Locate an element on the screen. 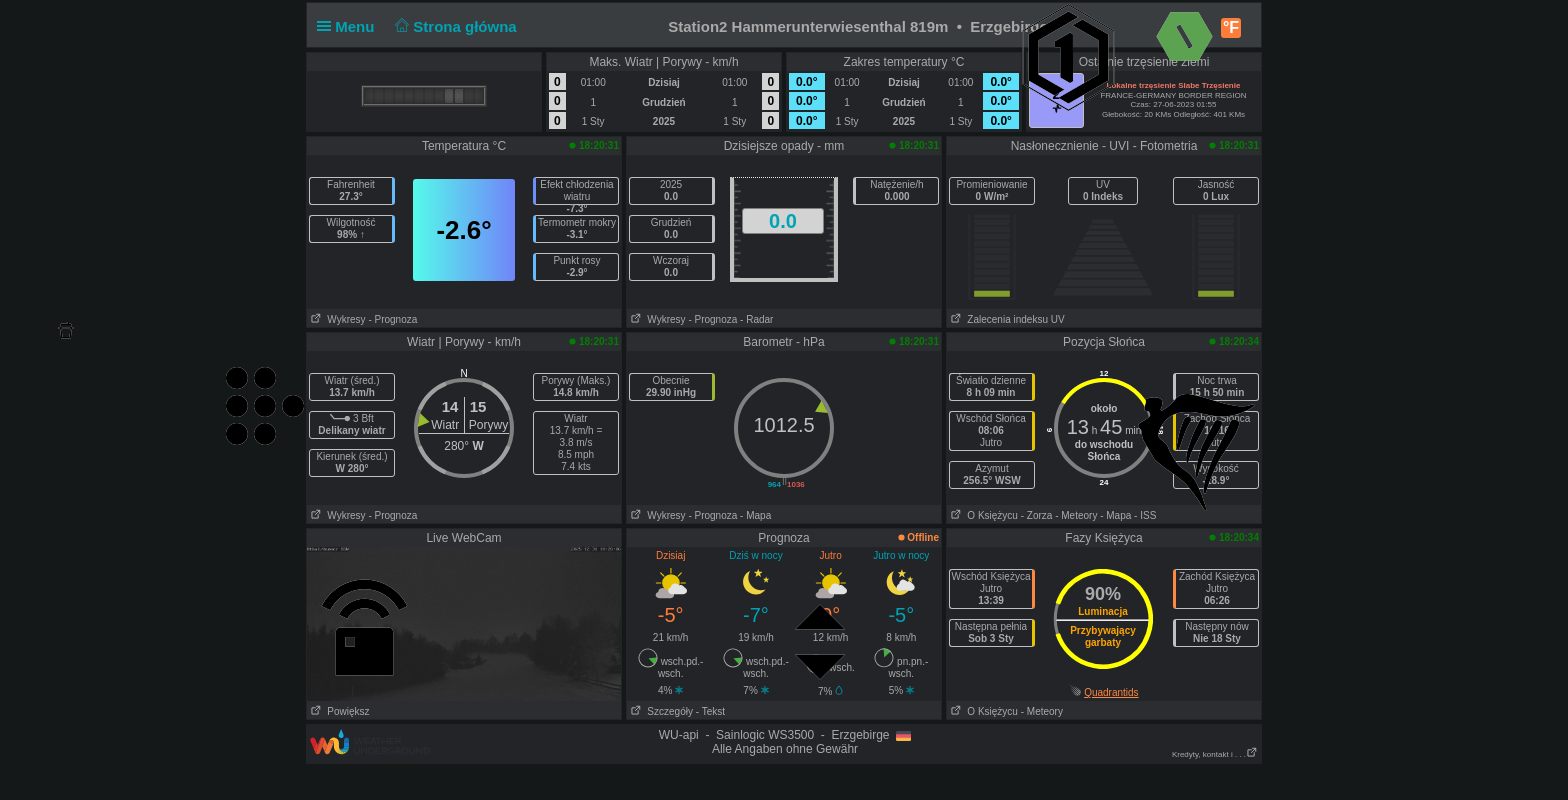  open 1Panel server management dashboard is located at coordinates (1068, 57).